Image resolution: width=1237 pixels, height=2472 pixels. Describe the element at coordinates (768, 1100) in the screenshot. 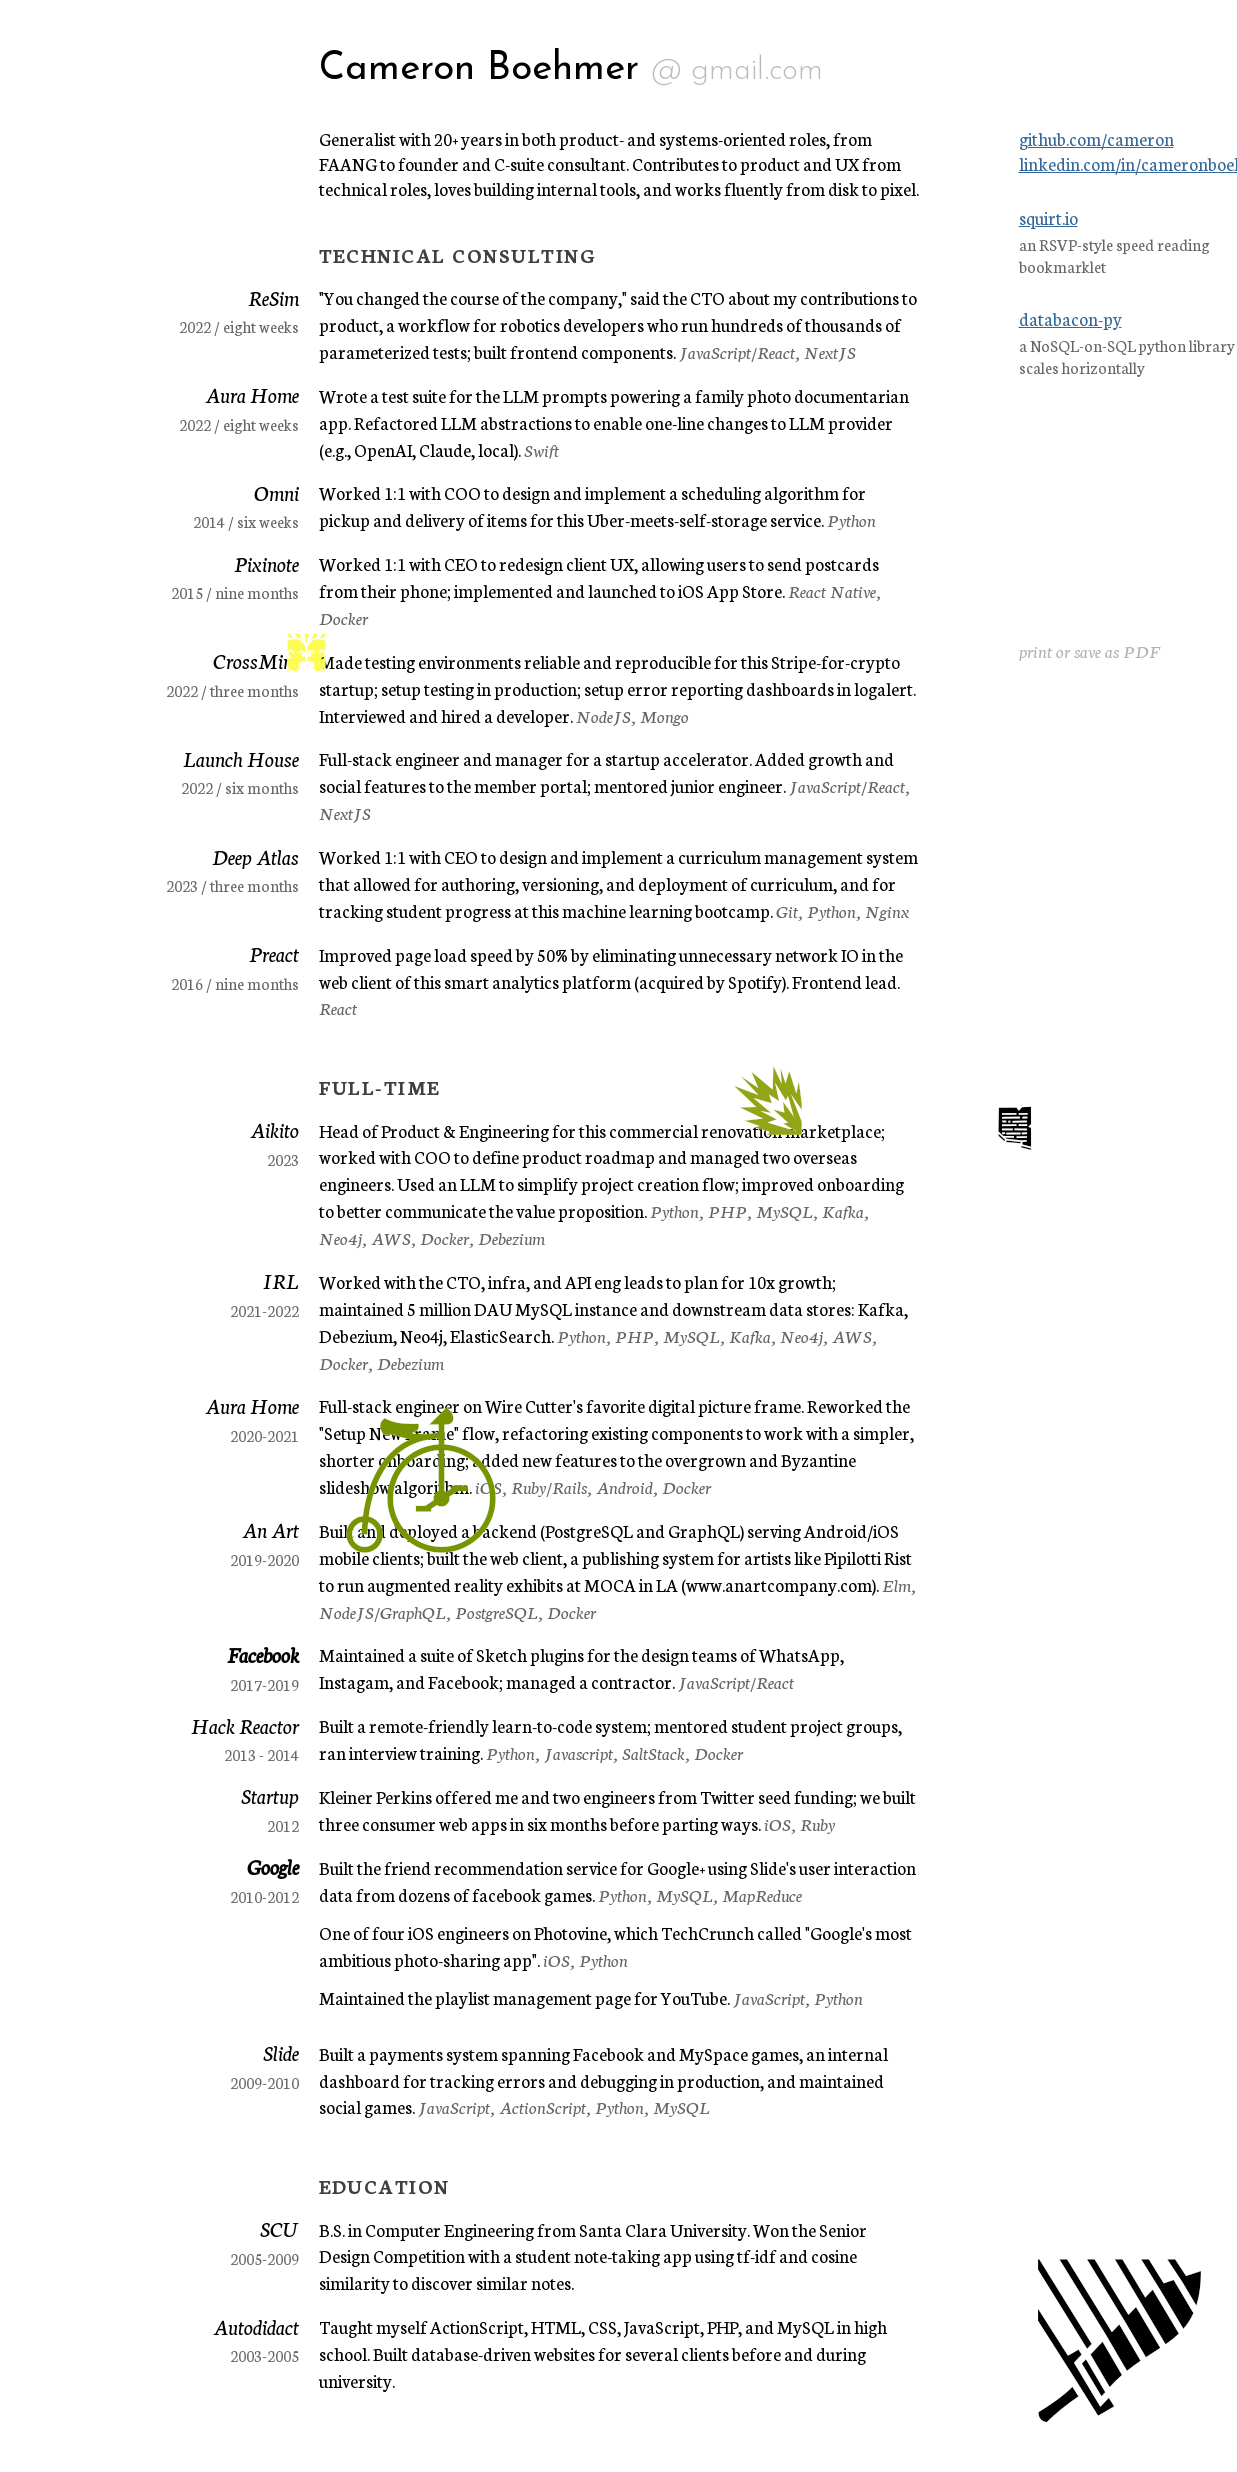

I see `indicates an explosion or blast effect in a game` at that location.